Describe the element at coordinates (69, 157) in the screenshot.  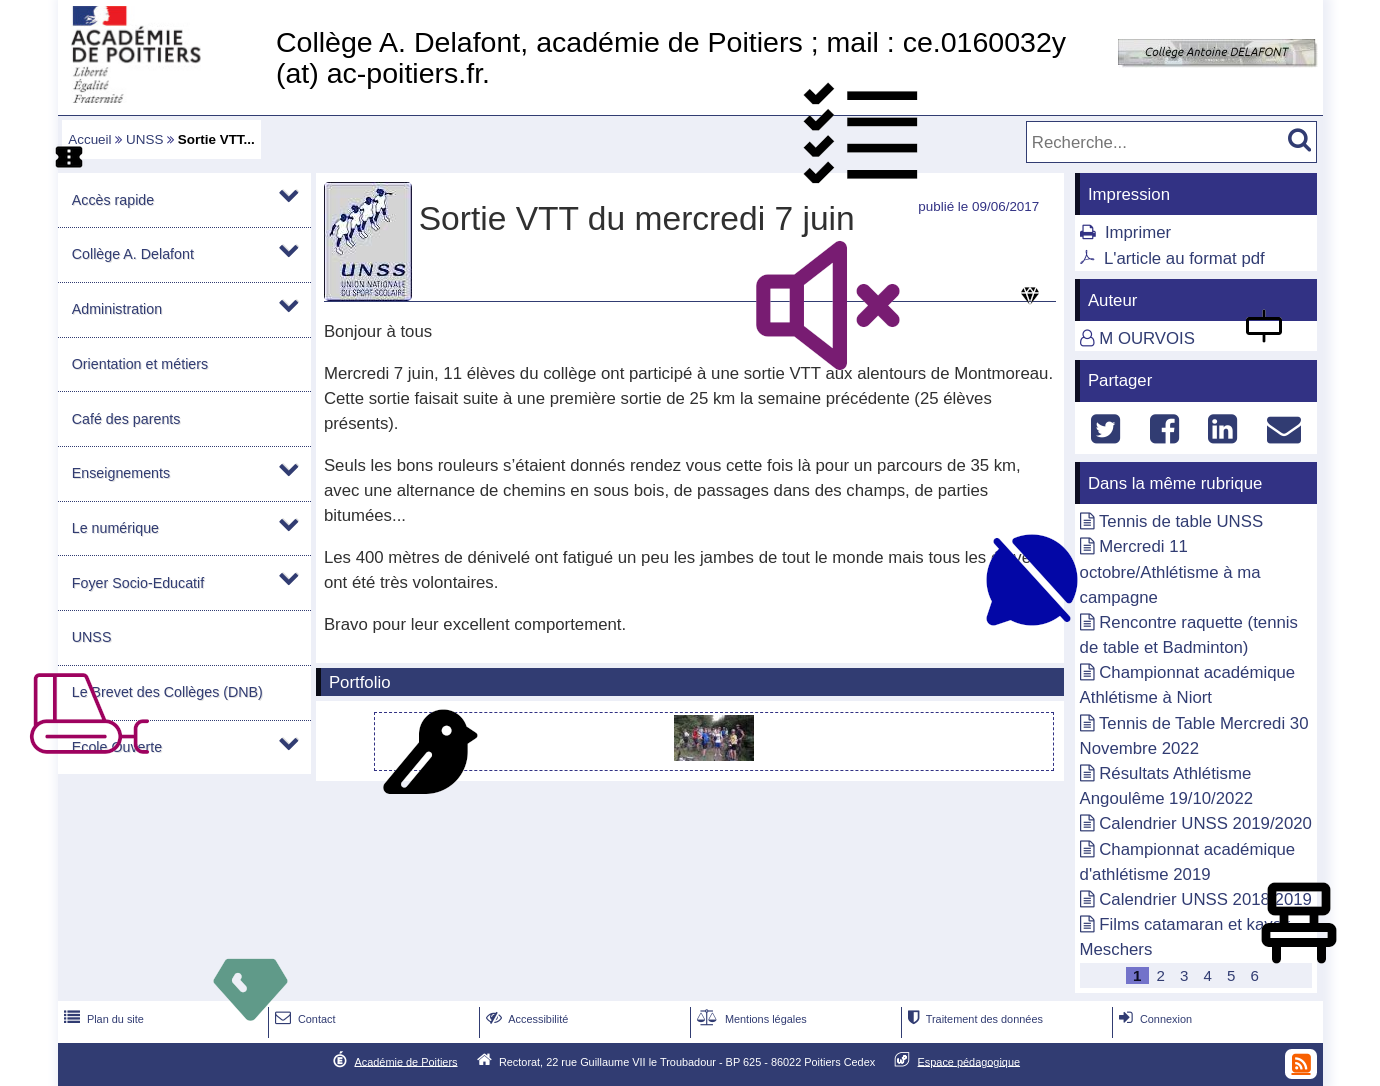
I see `view your tickets or passes` at that location.